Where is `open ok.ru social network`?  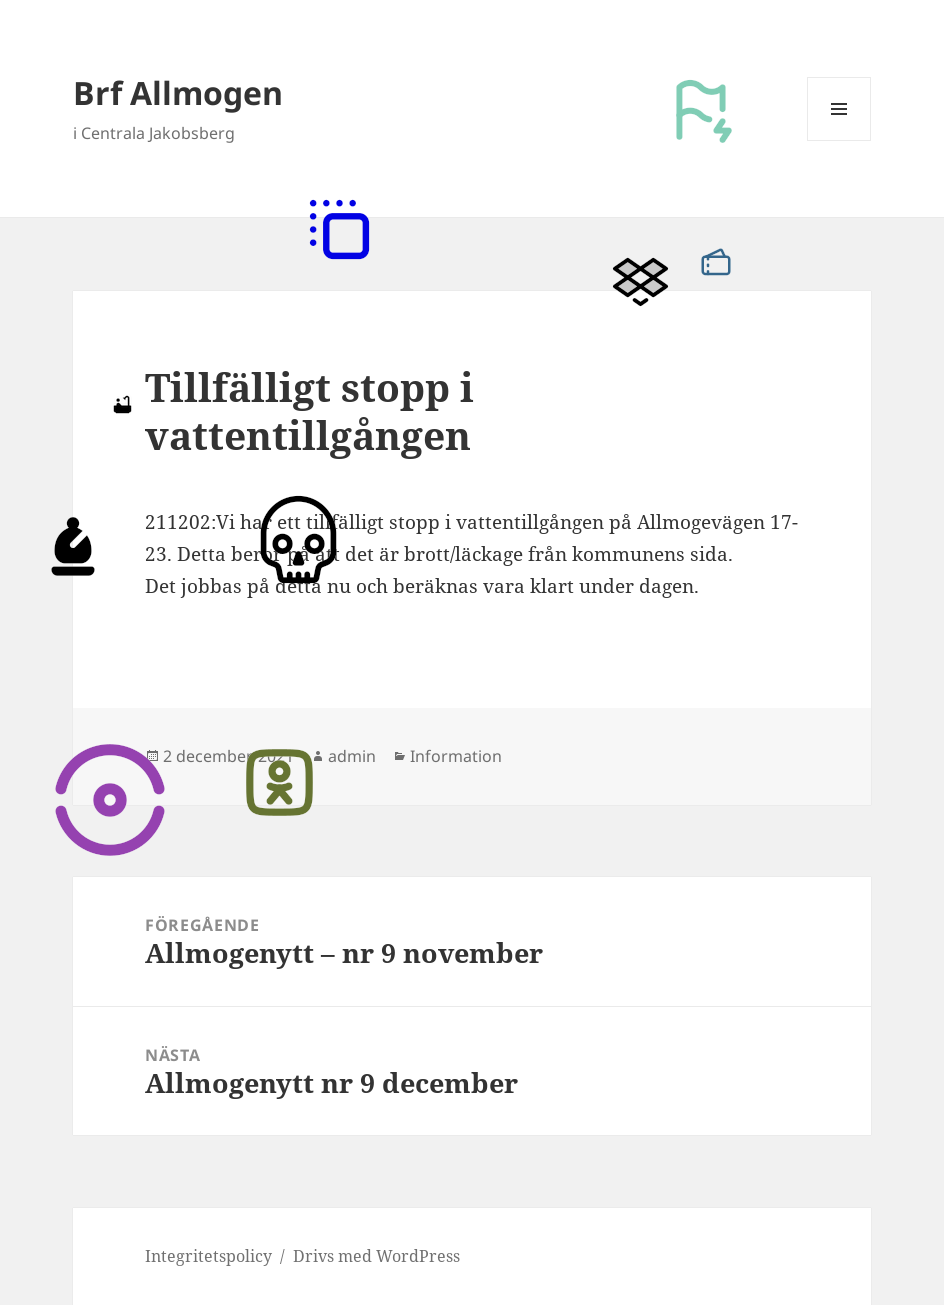
open ok.ru social network is located at coordinates (279, 782).